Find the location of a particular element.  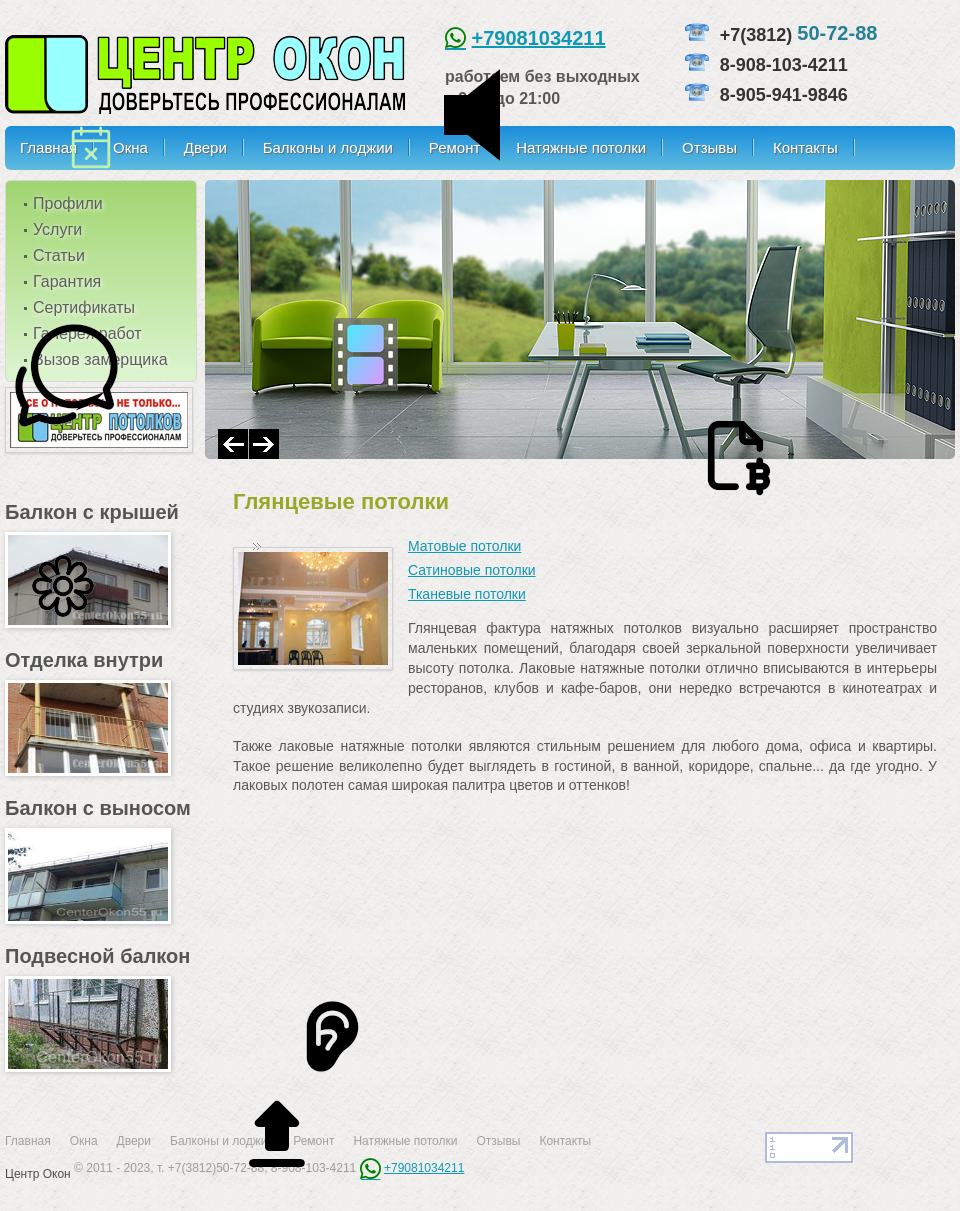

open messaging or chat is located at coordinates (66, 375).